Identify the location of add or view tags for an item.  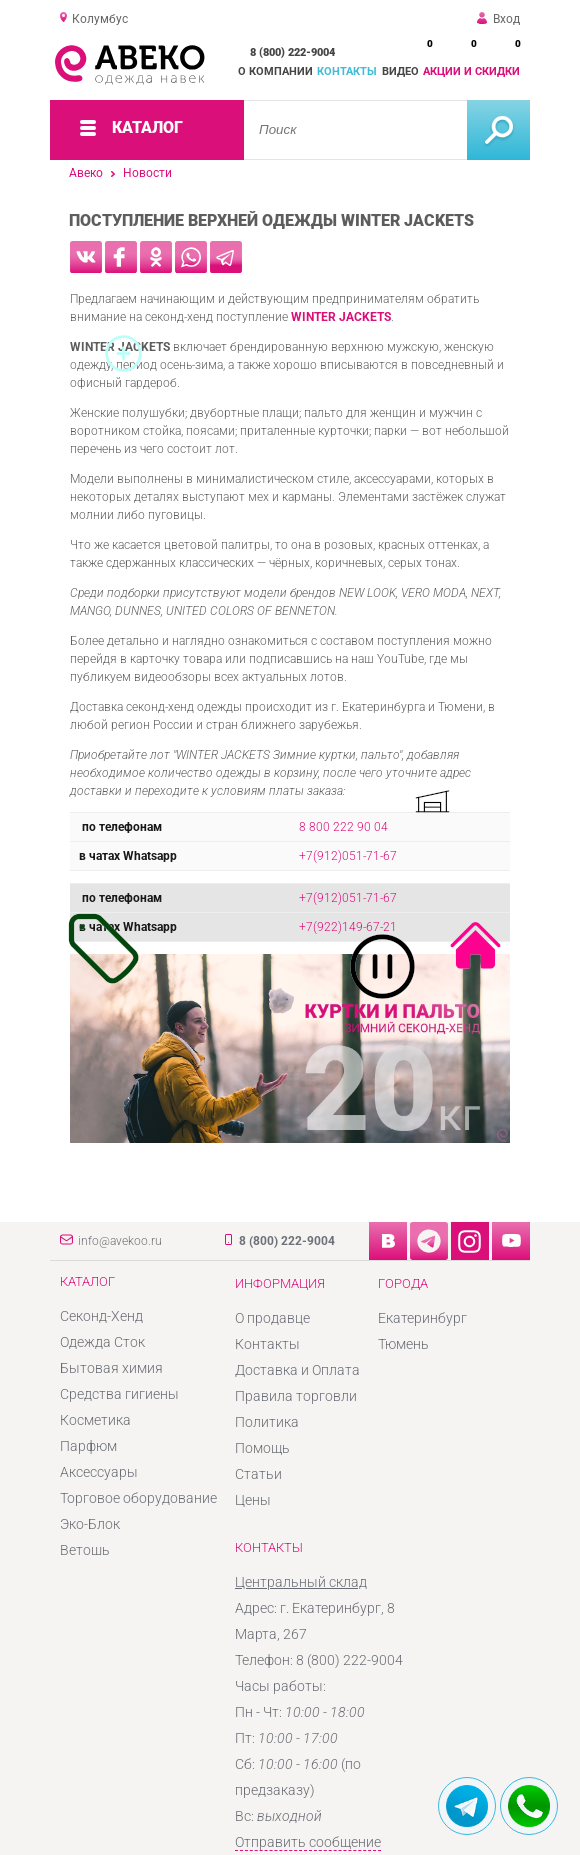
(103, 948).